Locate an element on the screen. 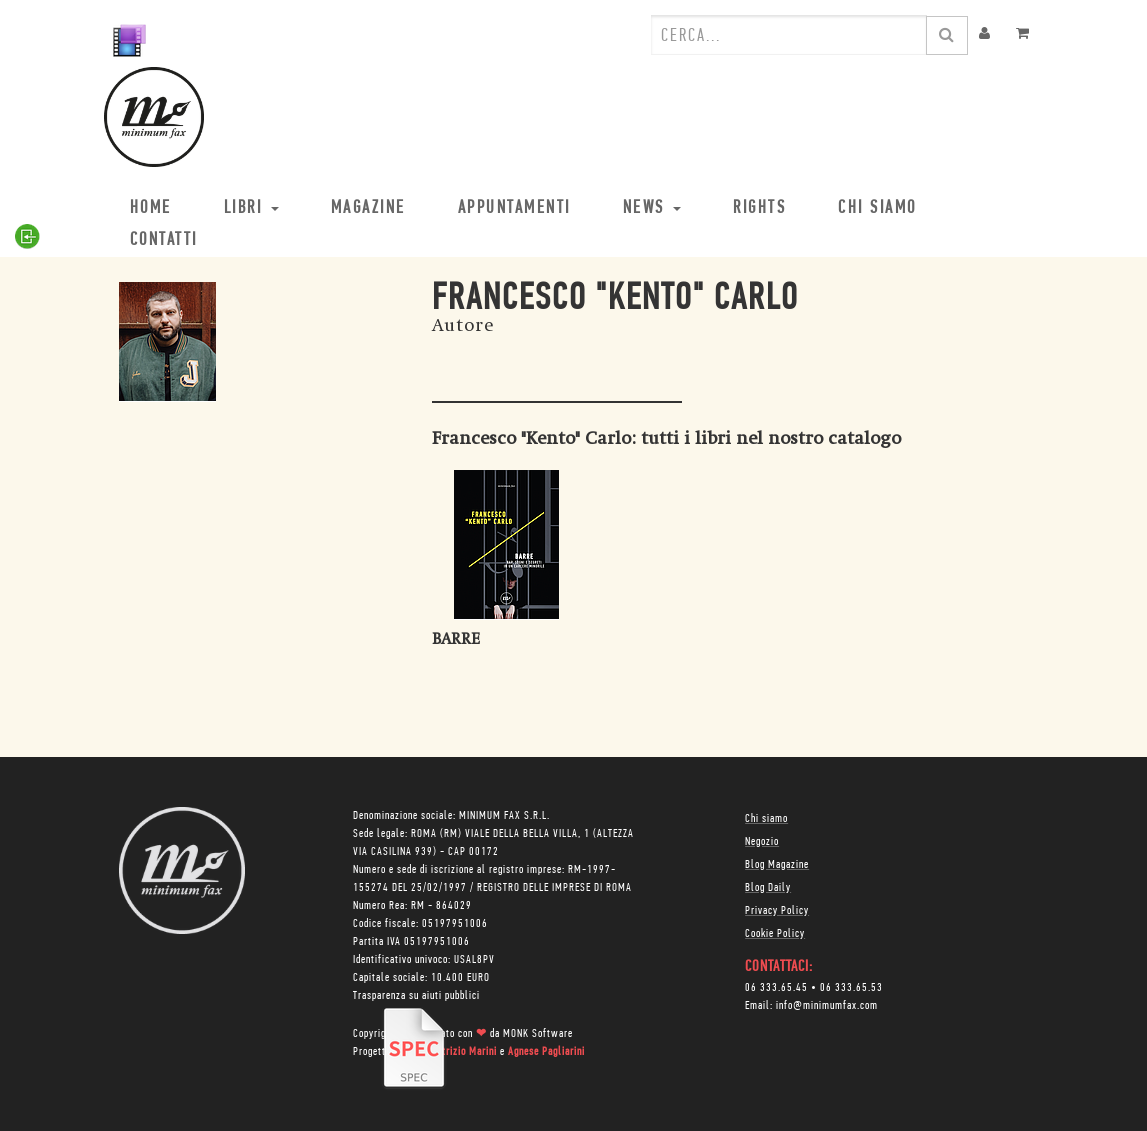 The image size is (1147, 1131). filter media library by type or category is located at coordinates (129, 40).